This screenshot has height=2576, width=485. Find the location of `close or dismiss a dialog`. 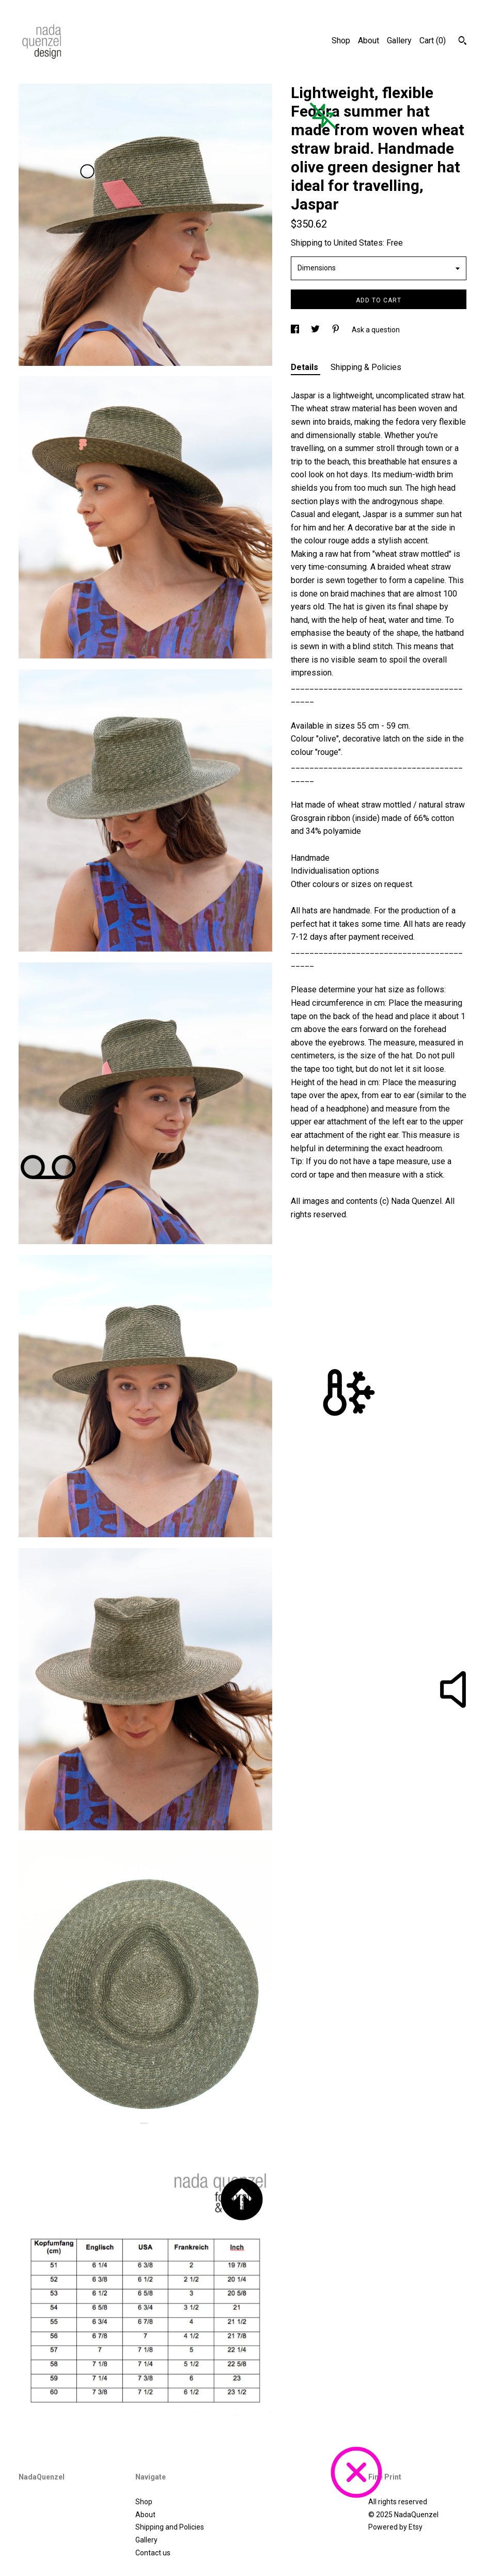

close or dismiss a dialog is located at coordinates (356, 2472).